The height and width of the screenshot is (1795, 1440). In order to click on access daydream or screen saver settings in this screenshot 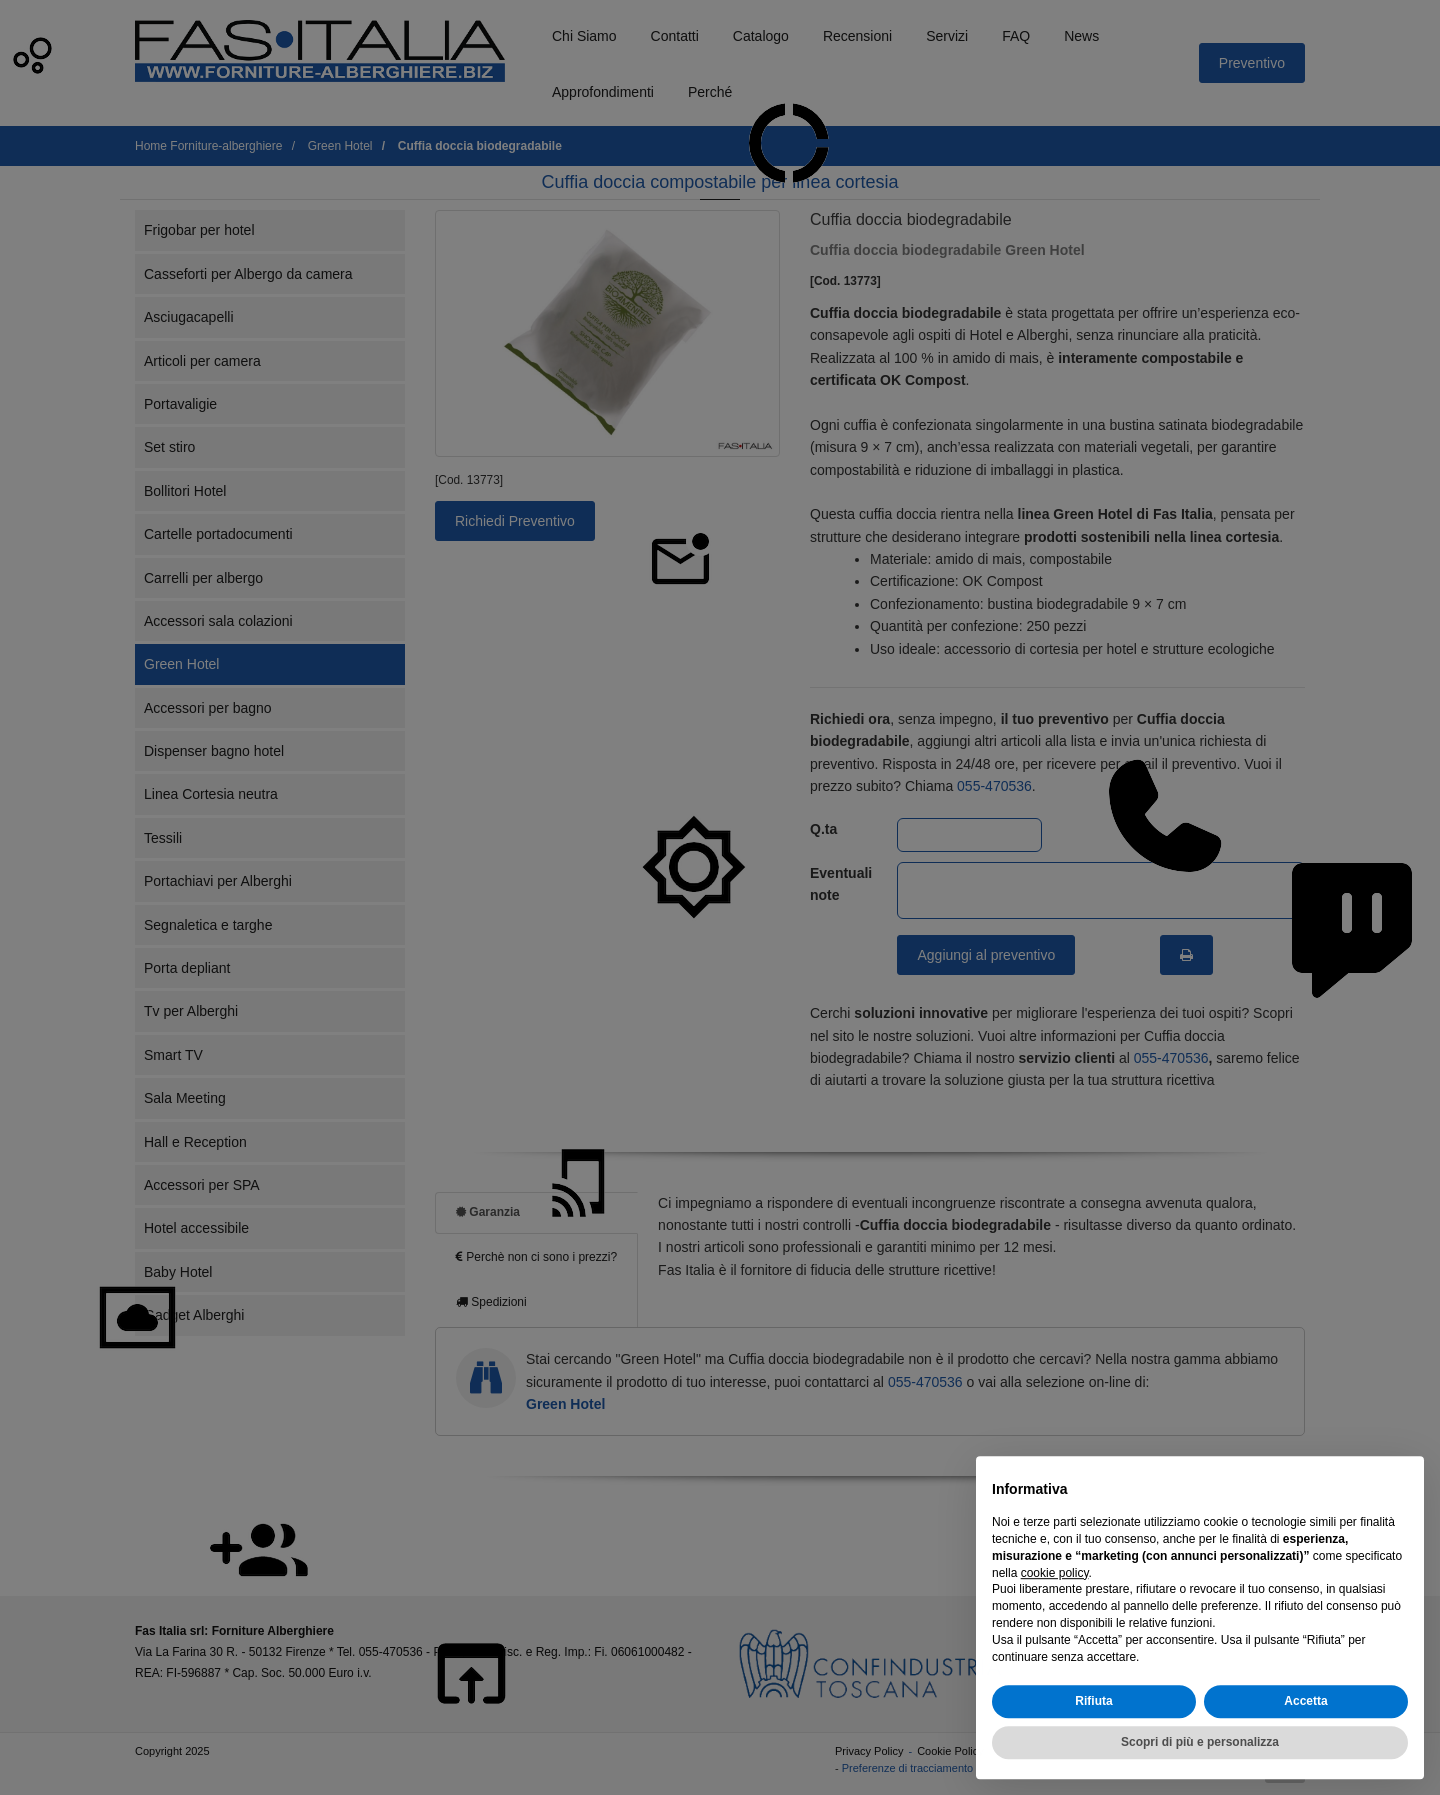, I will do `click(137, 1317)`.